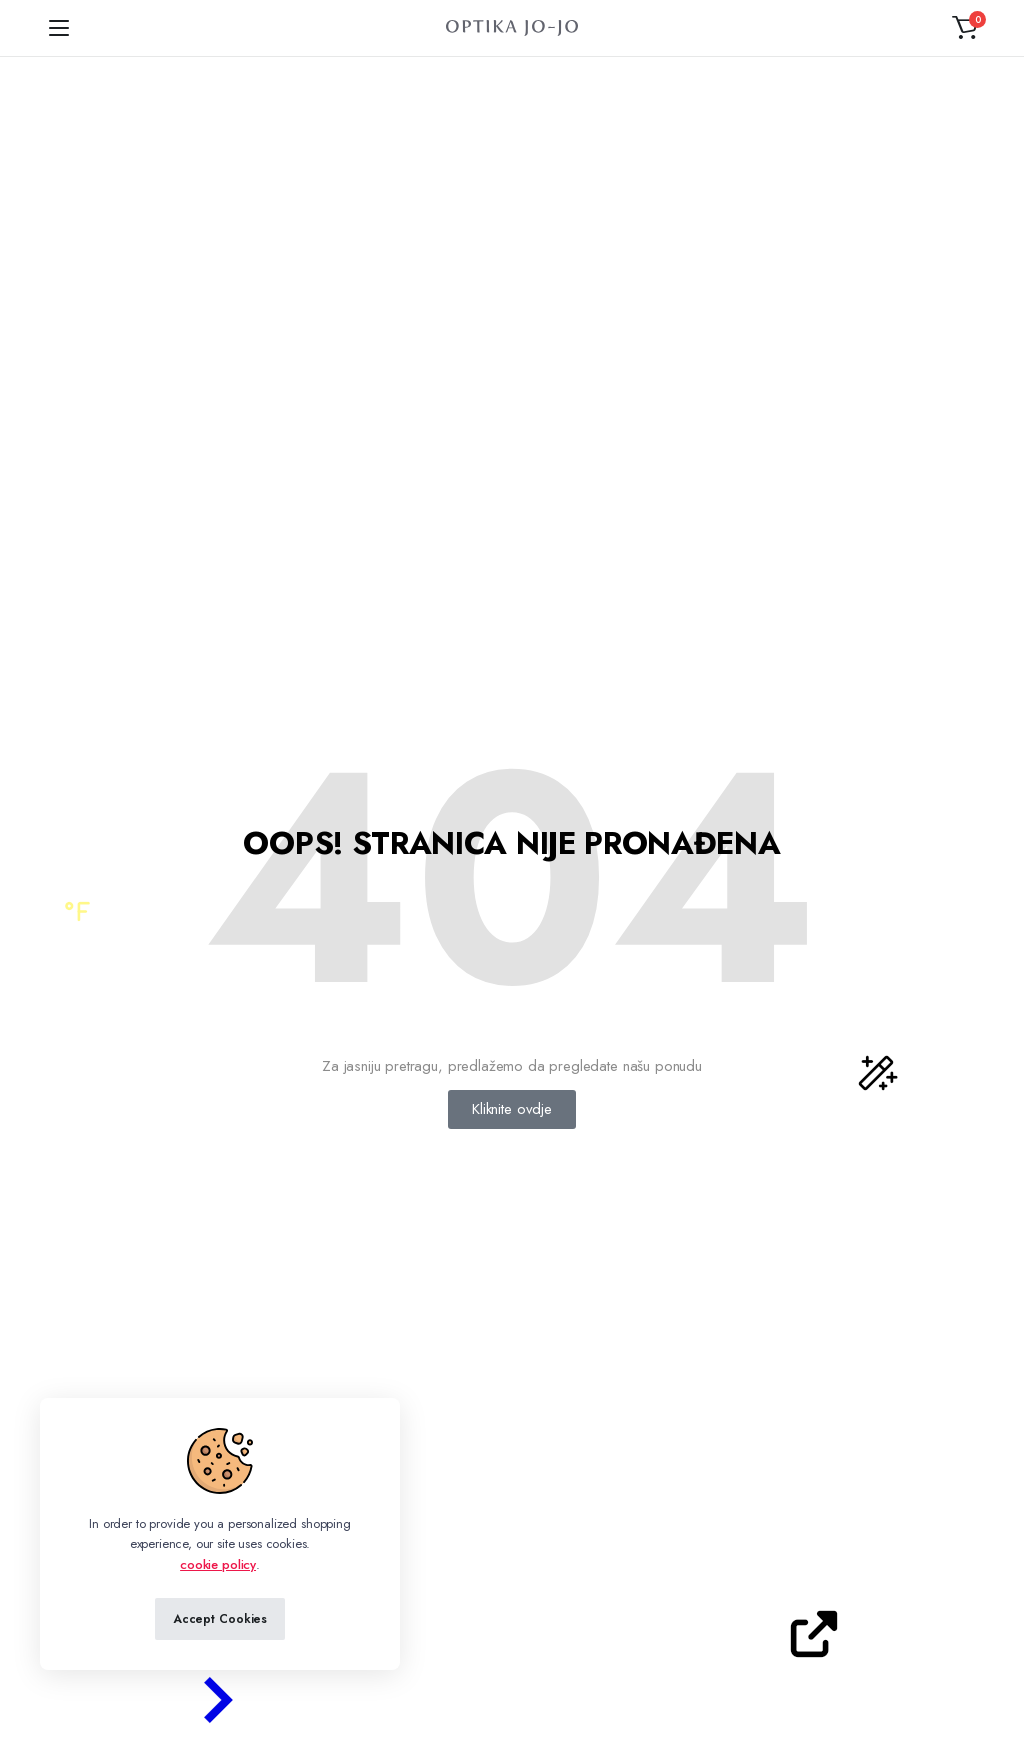  Describe the element at coordinates (814, 1634) in the screenshot. I see `open link in a new tab or window` at that location.